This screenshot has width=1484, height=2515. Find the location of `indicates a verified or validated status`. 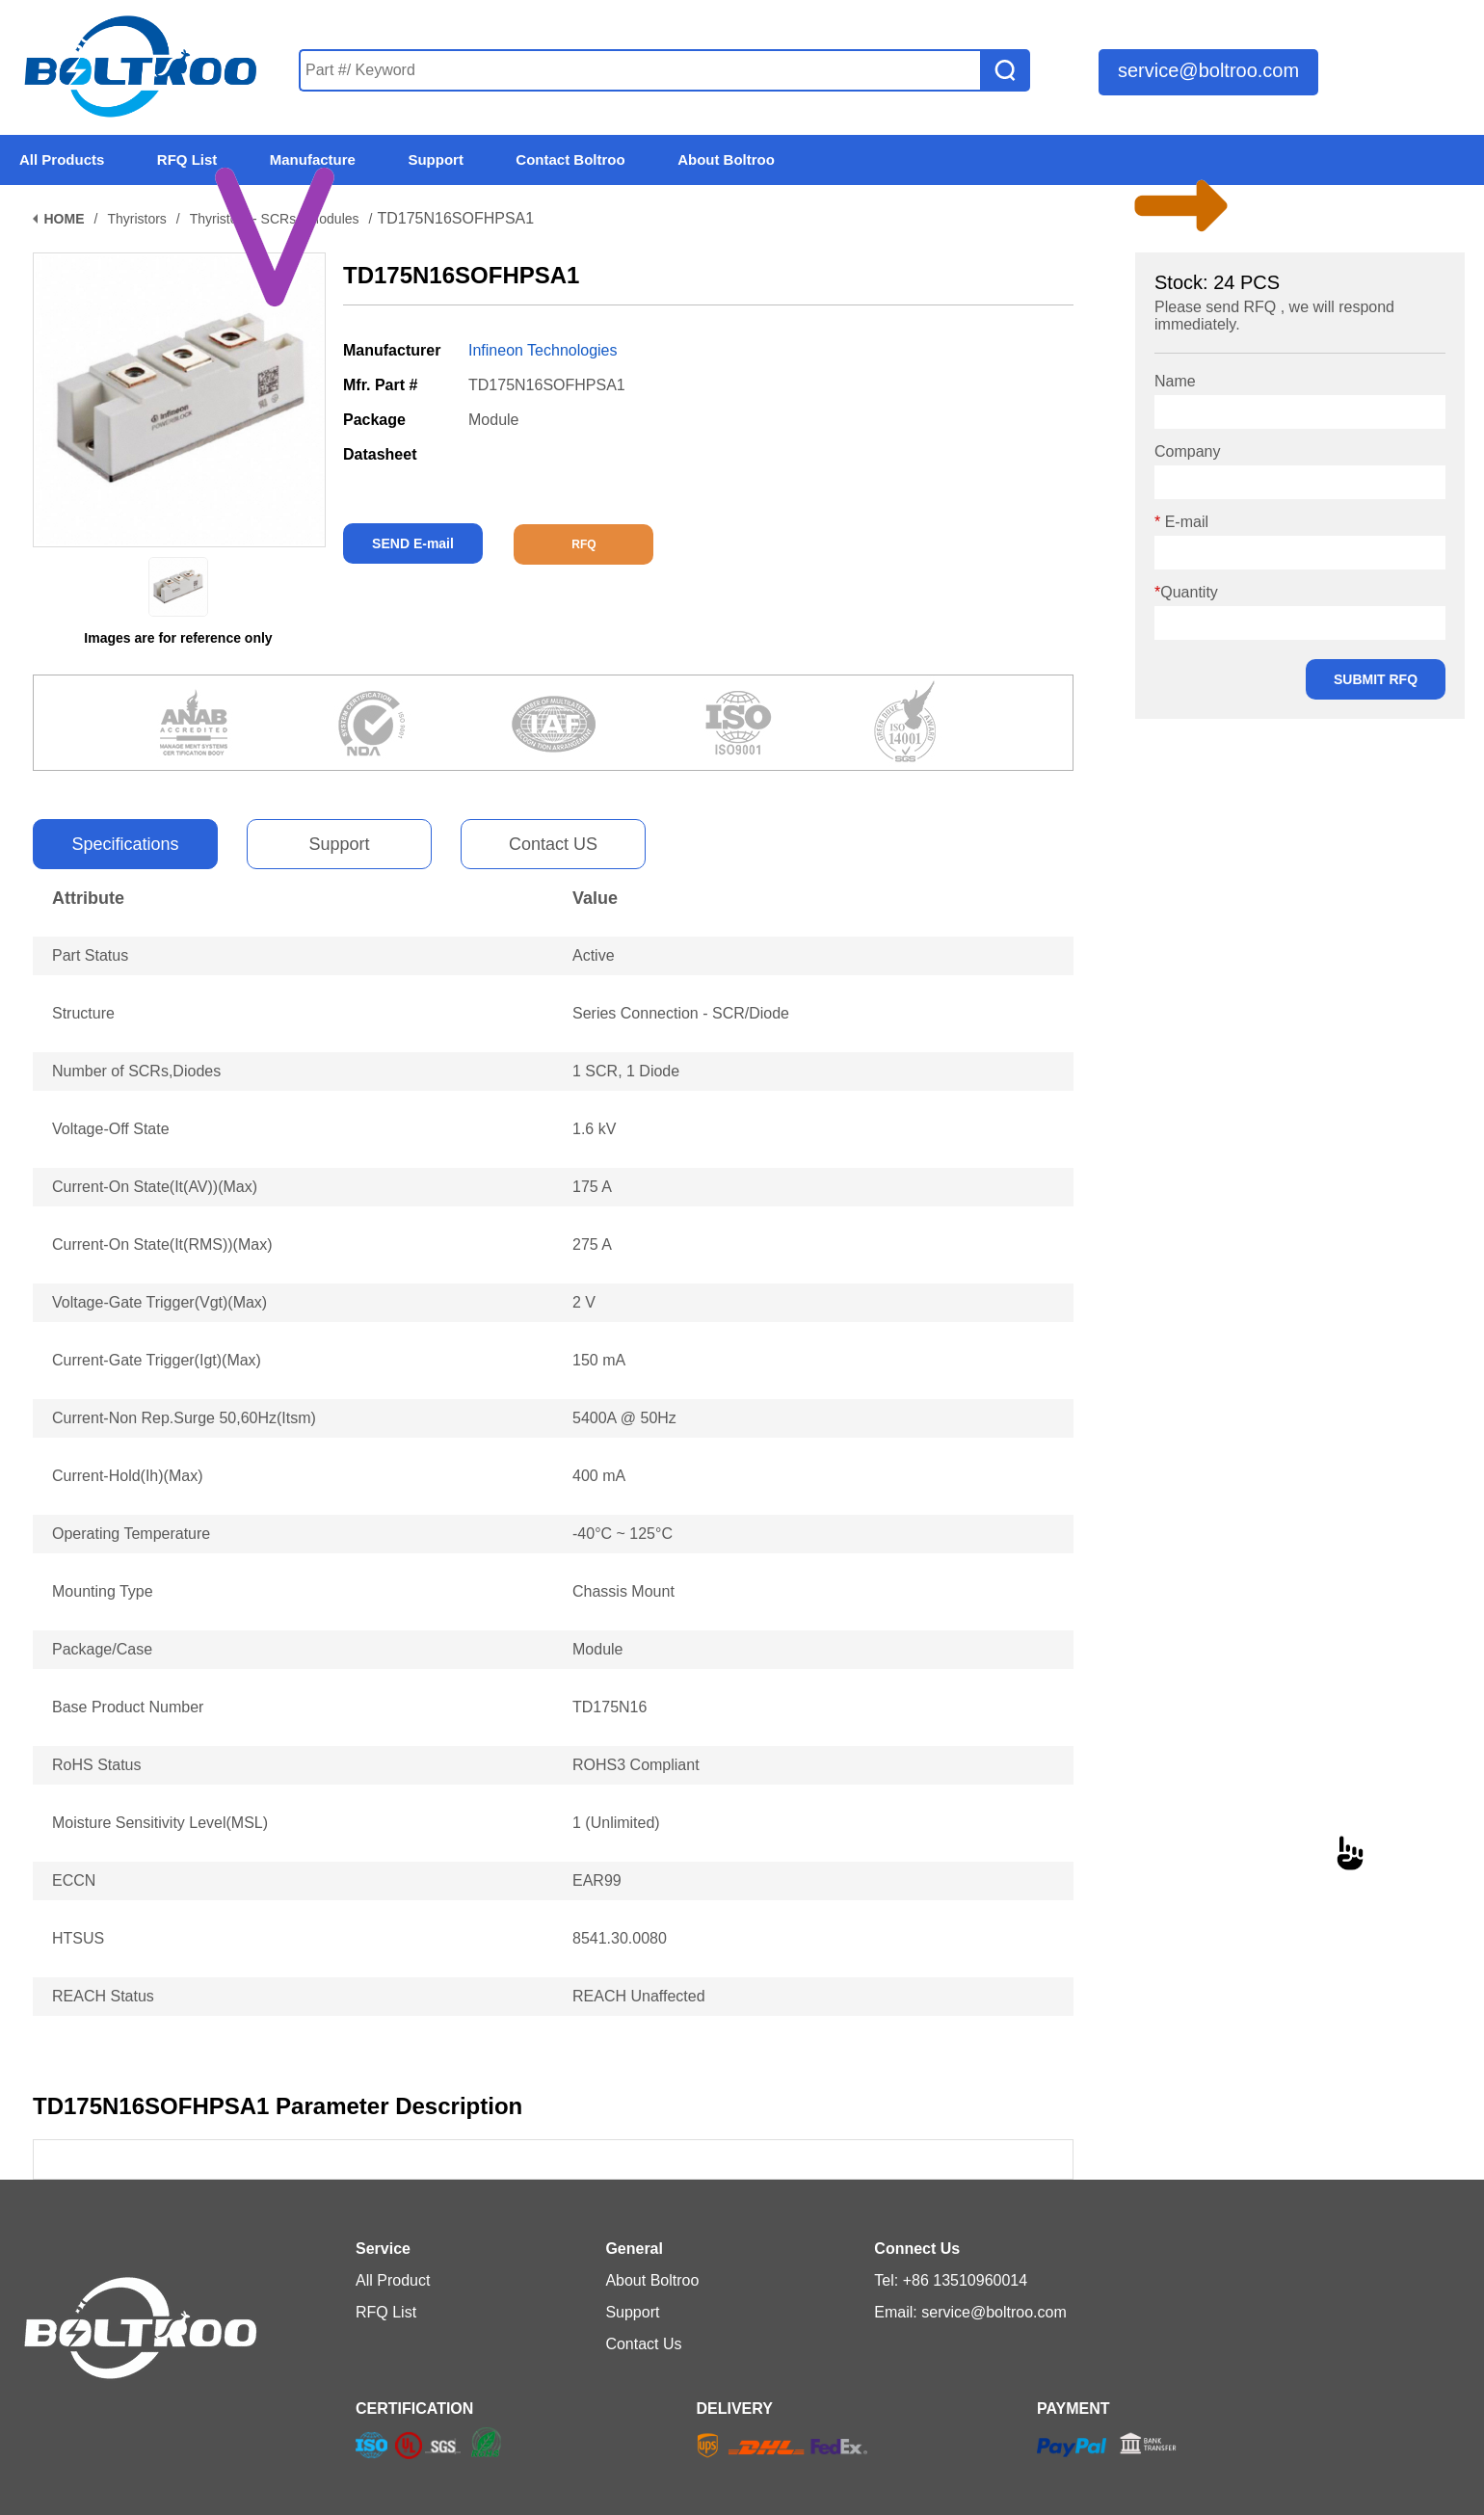

indicates a verified or validated status is located at coordinates (275, 237).